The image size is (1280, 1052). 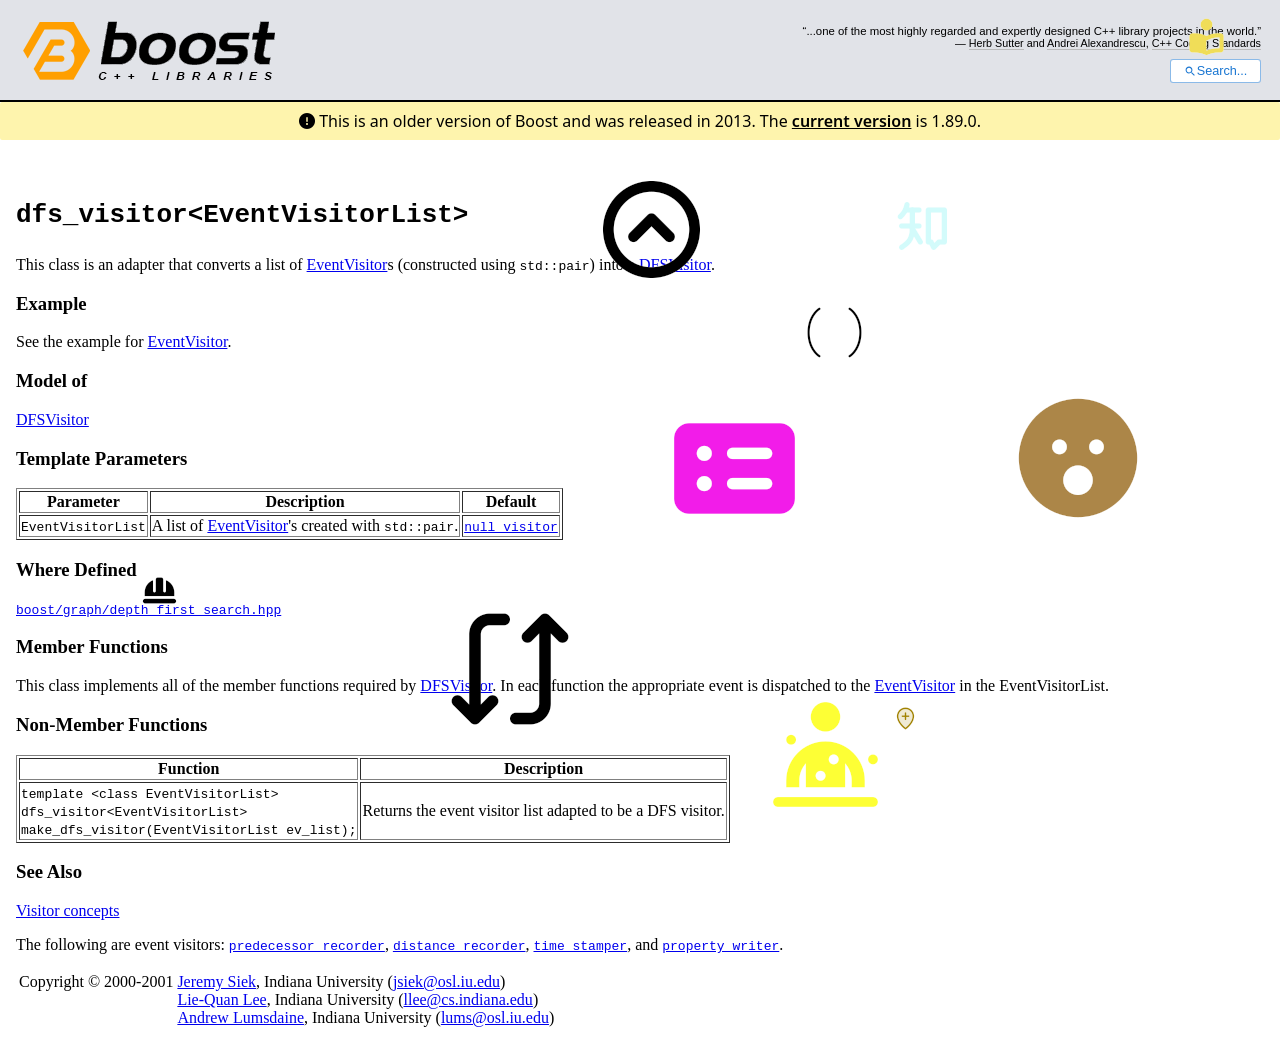 What do you see at coordinates (510, 669) in the screenshot?
I see `flip or mirror content horizontally` at bounding box center [510, 669].